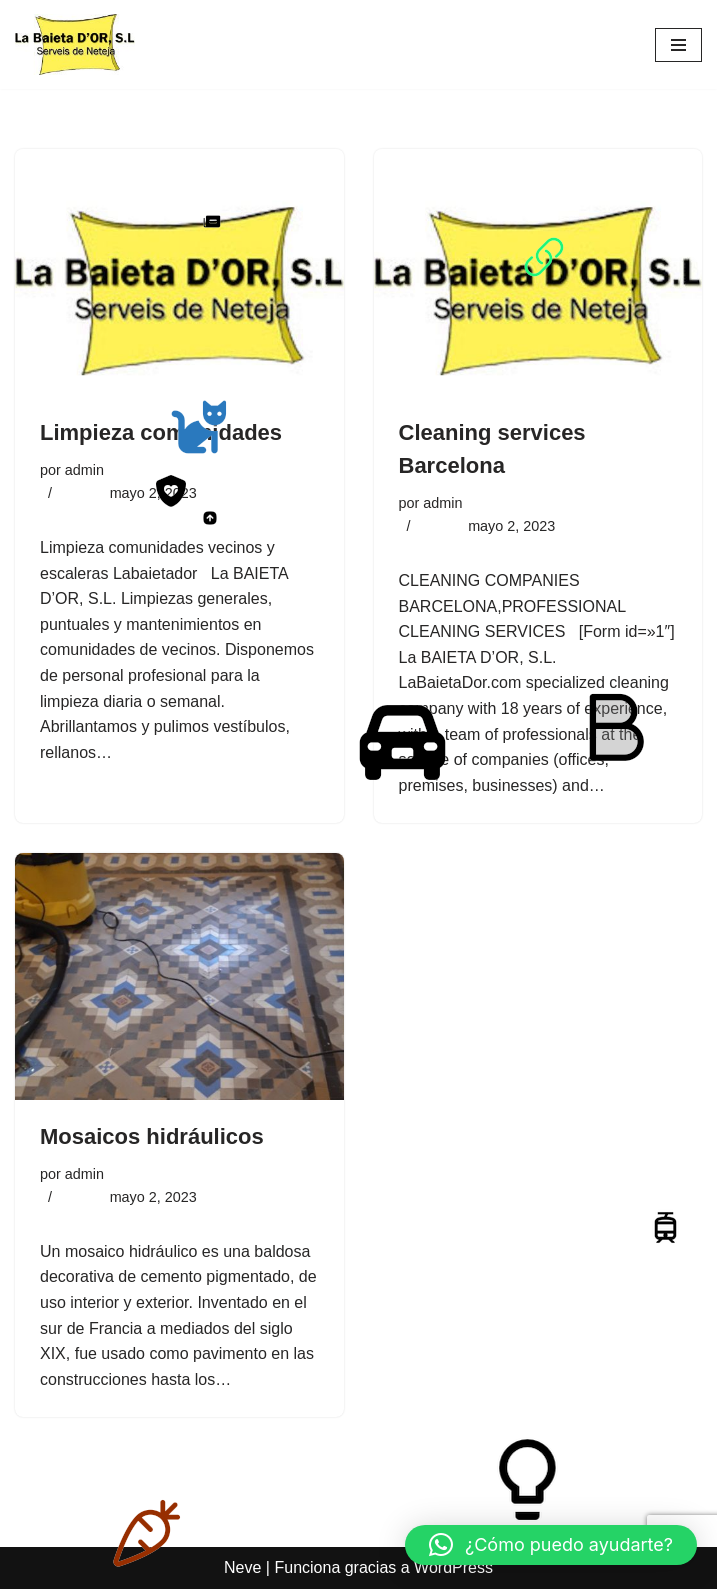 The image size is (717, 1589). Describe the element at coordinates (665, 1227) in the screenshot. I see `view tram or light rail transit options` at that location.